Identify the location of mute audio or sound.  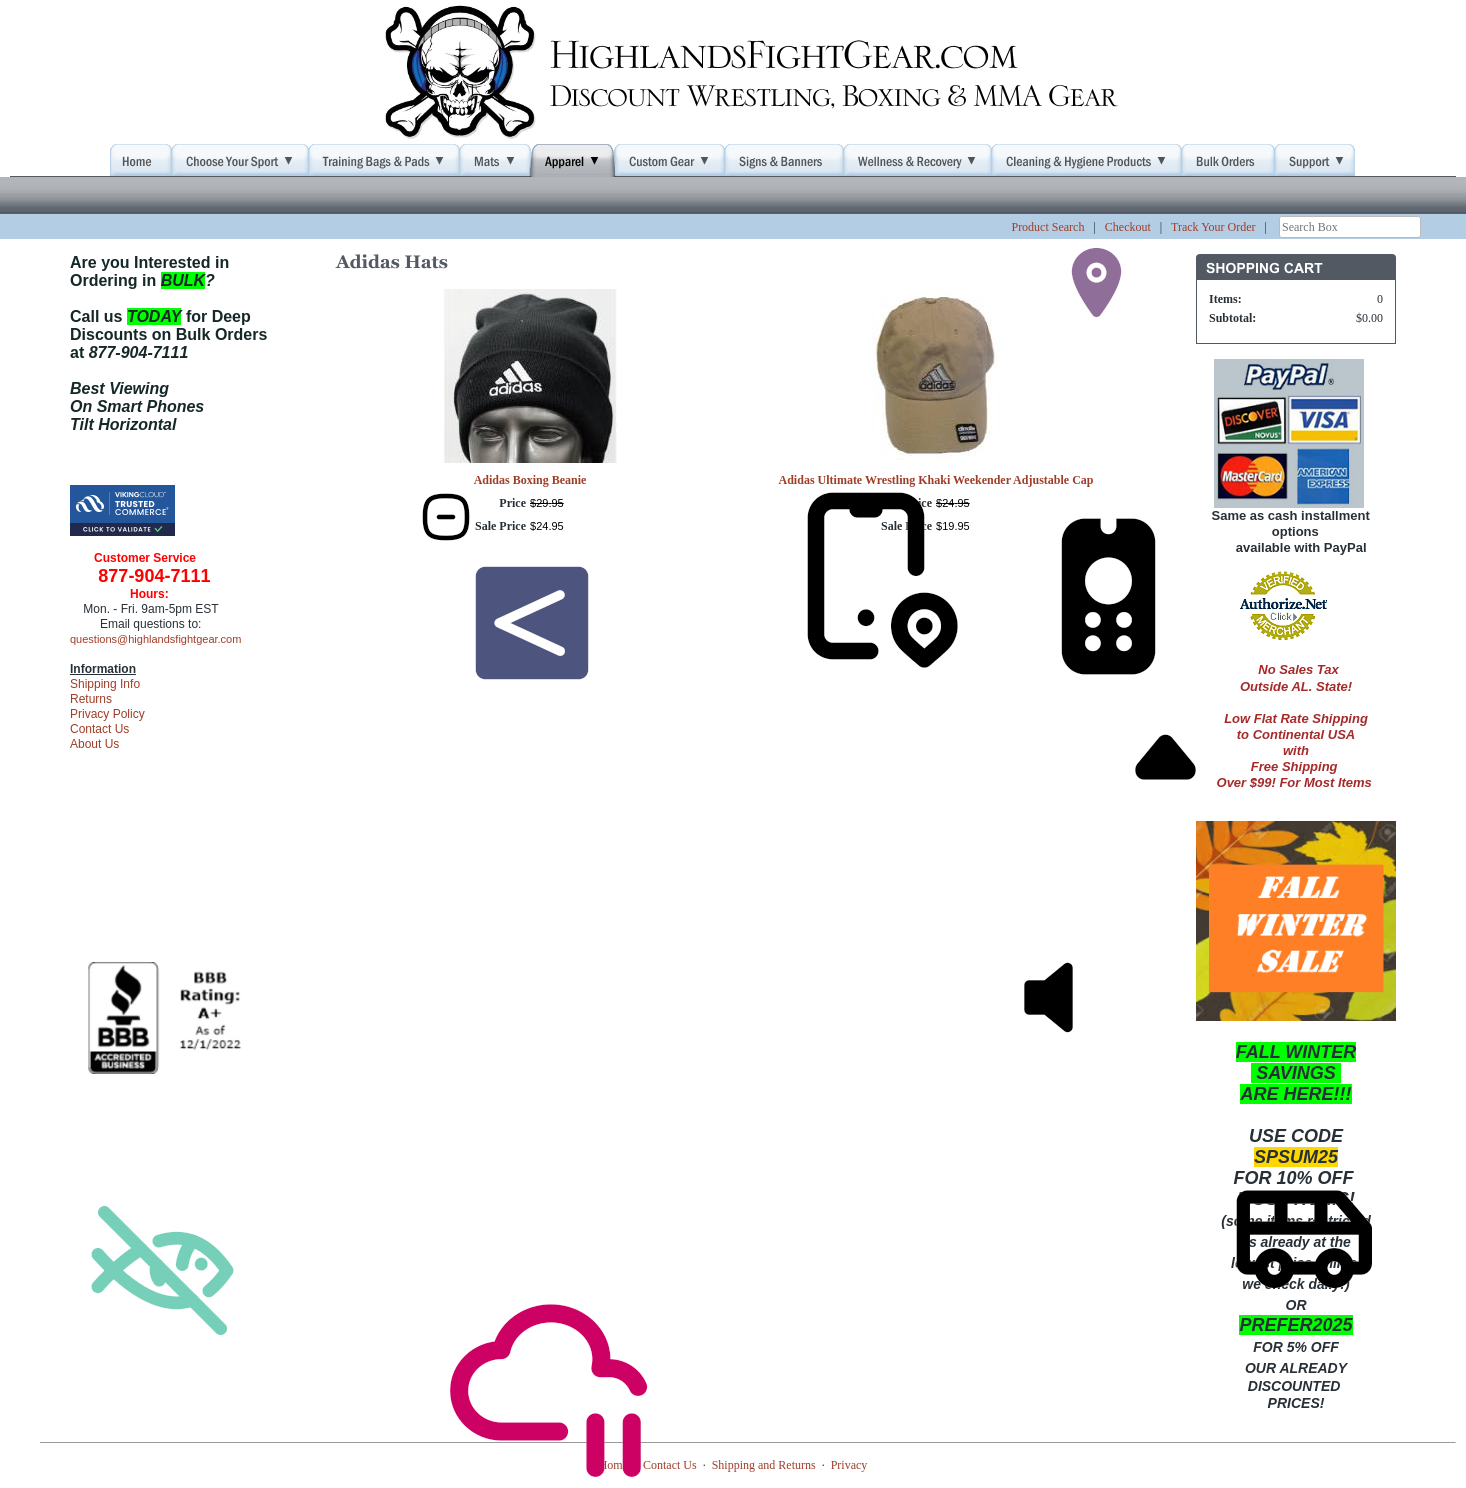
(1048, 997).